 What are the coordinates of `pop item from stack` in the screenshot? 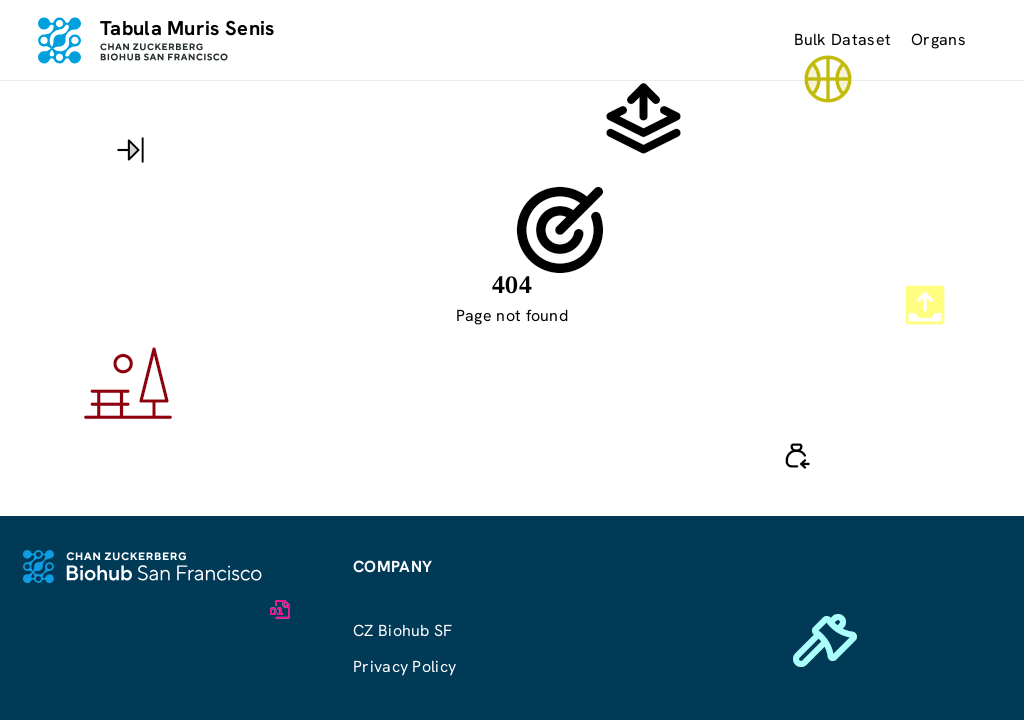 It's located at (643, 120).